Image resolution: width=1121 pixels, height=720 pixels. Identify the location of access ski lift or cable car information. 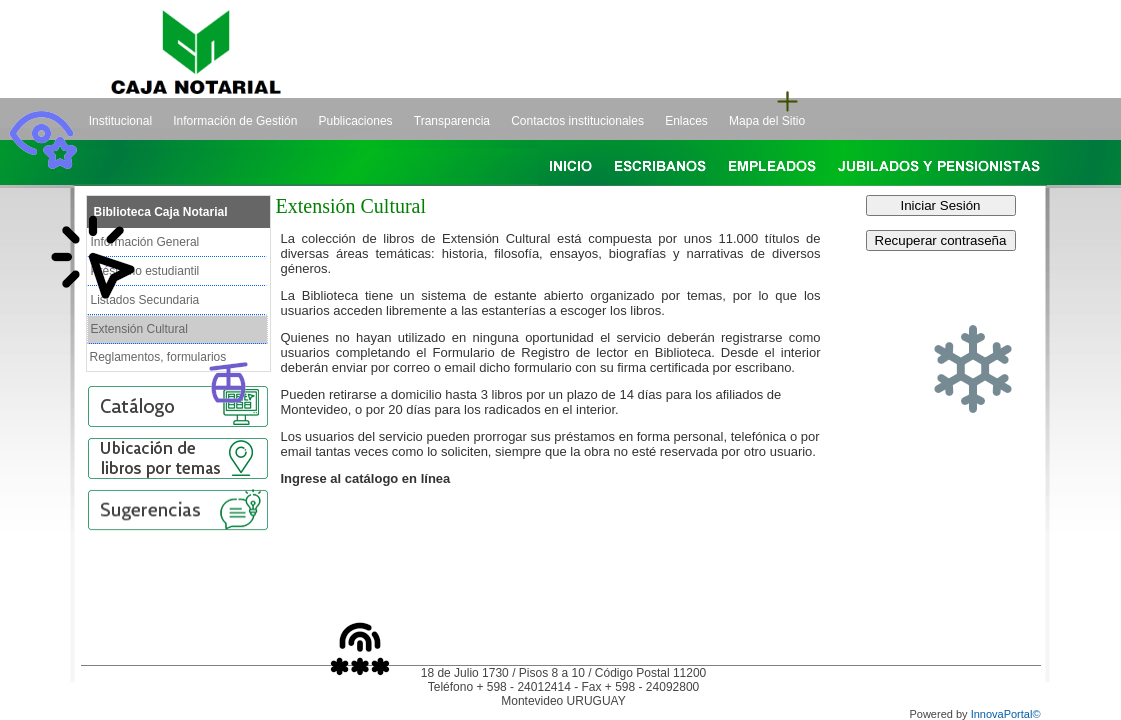
(228, 383).